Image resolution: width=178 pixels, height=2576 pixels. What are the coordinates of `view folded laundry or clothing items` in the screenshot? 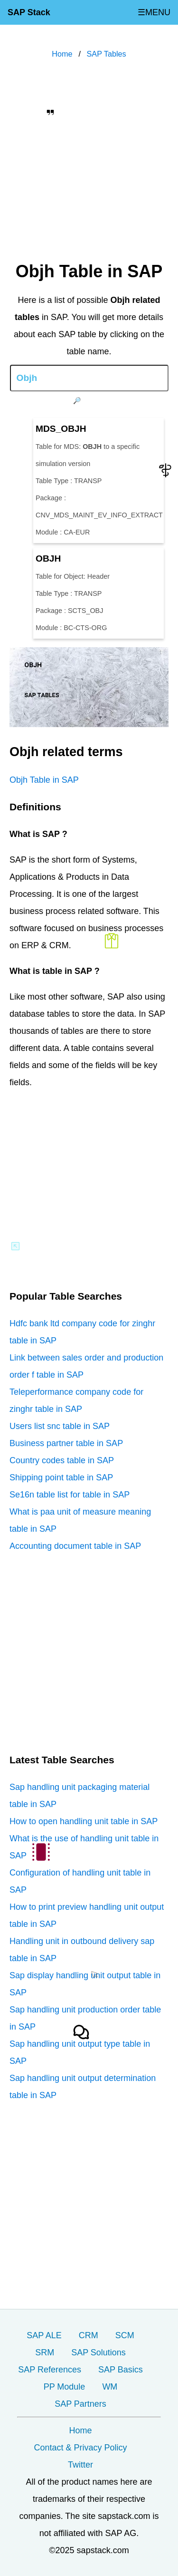 It's located at (112, 941).